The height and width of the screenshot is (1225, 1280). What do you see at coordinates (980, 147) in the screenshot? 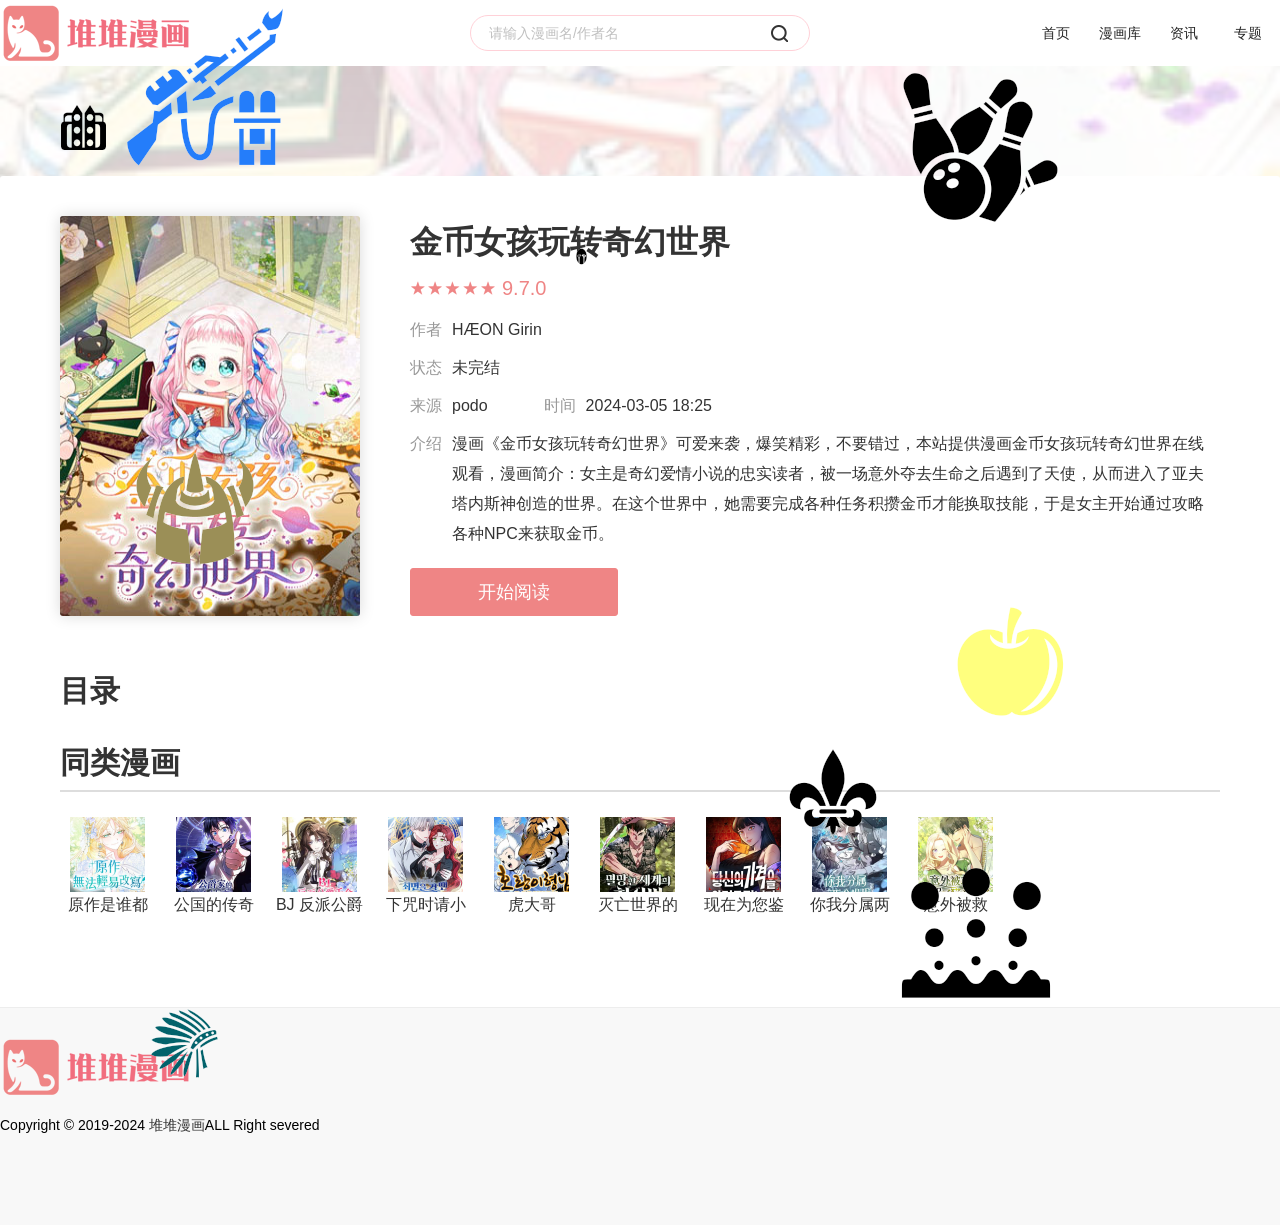
I see `indicates a strike in a bowling game` at bounding box center [980, 147].